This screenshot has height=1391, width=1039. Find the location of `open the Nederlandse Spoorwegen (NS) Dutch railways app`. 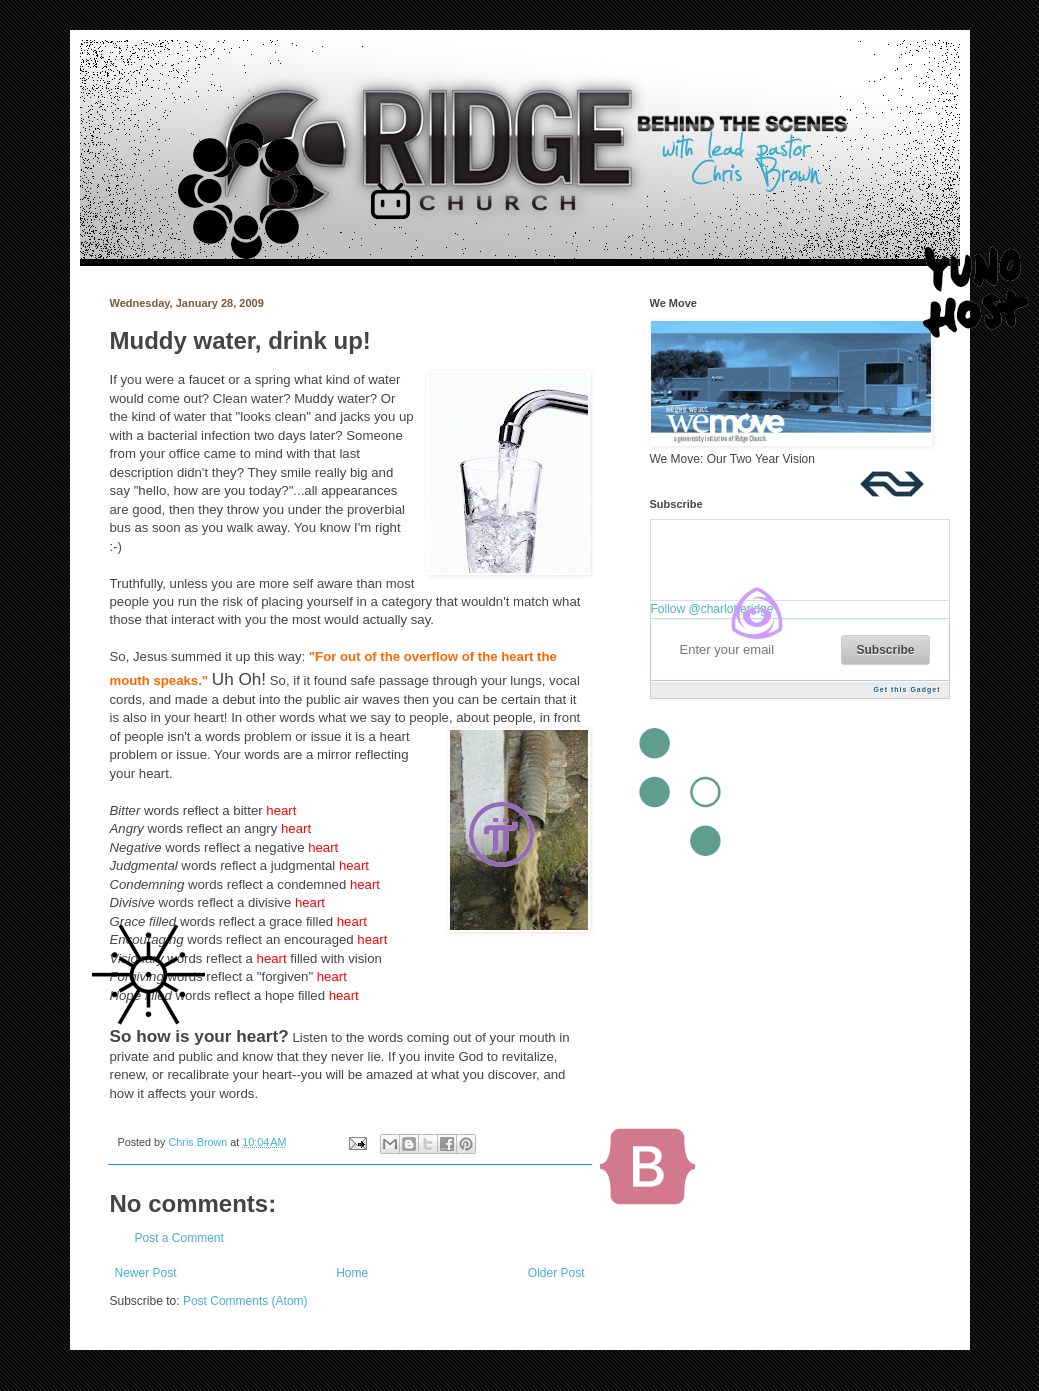

open the Nederlandse Spoorwegen (NS) Dutch railways app is located at coordinates (892, 484).